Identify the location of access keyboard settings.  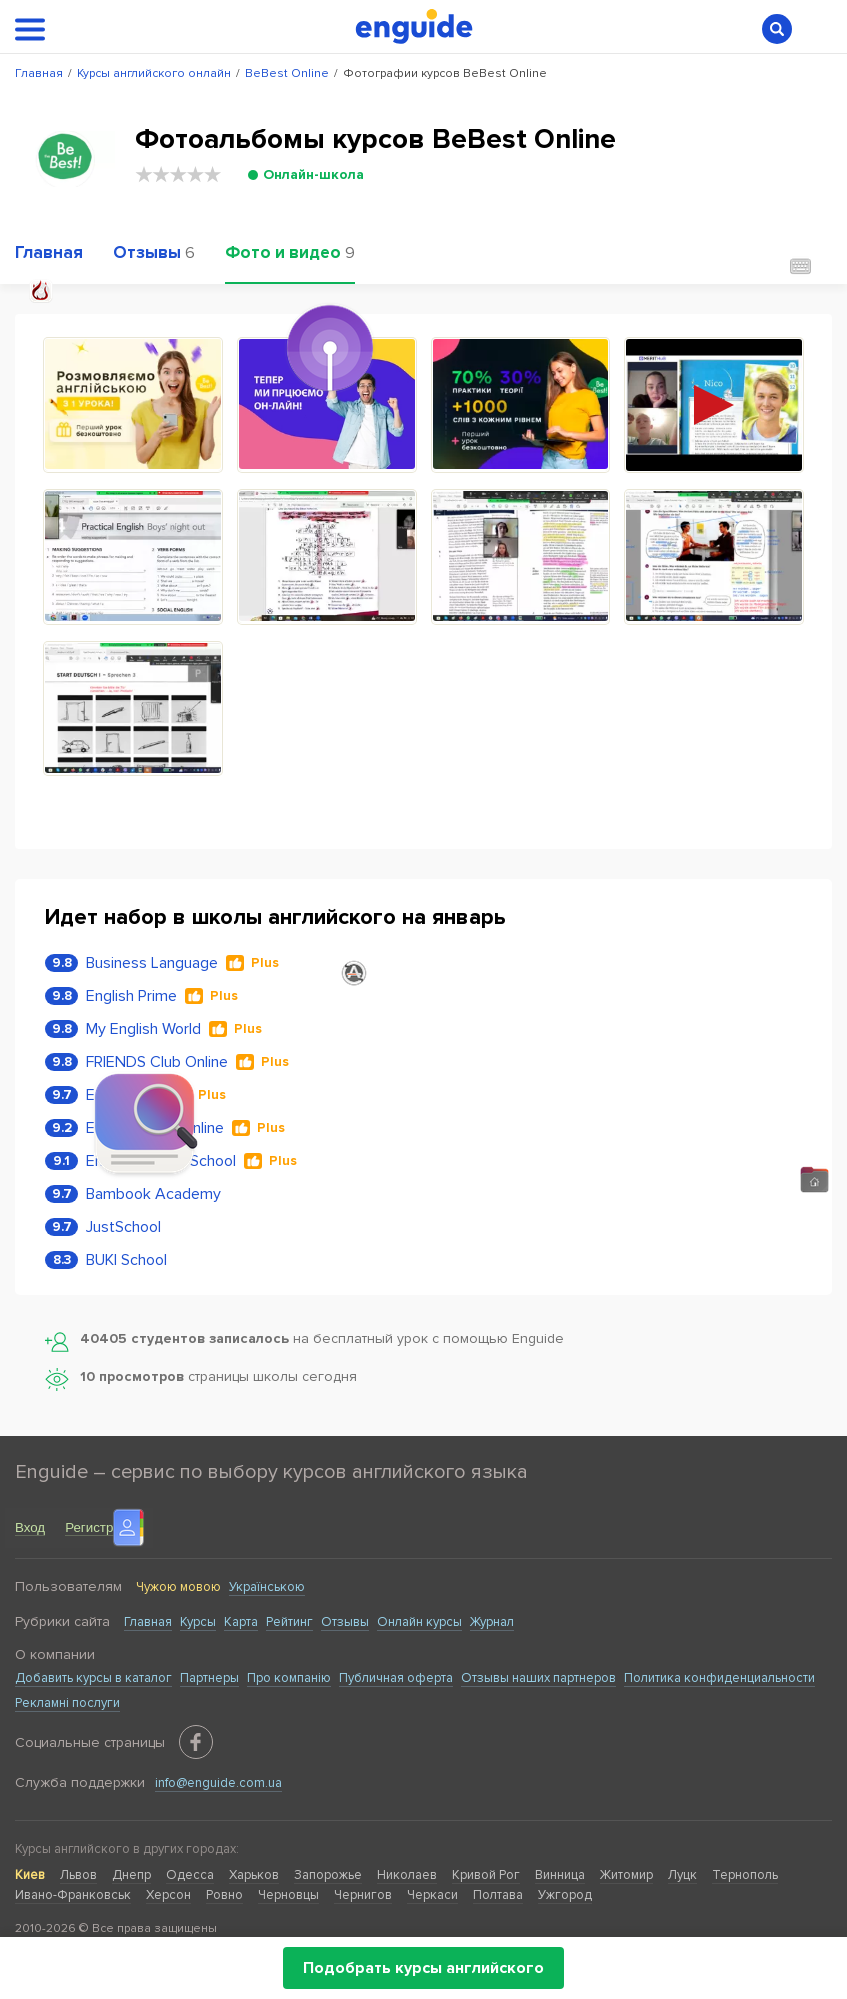
(800, 266).